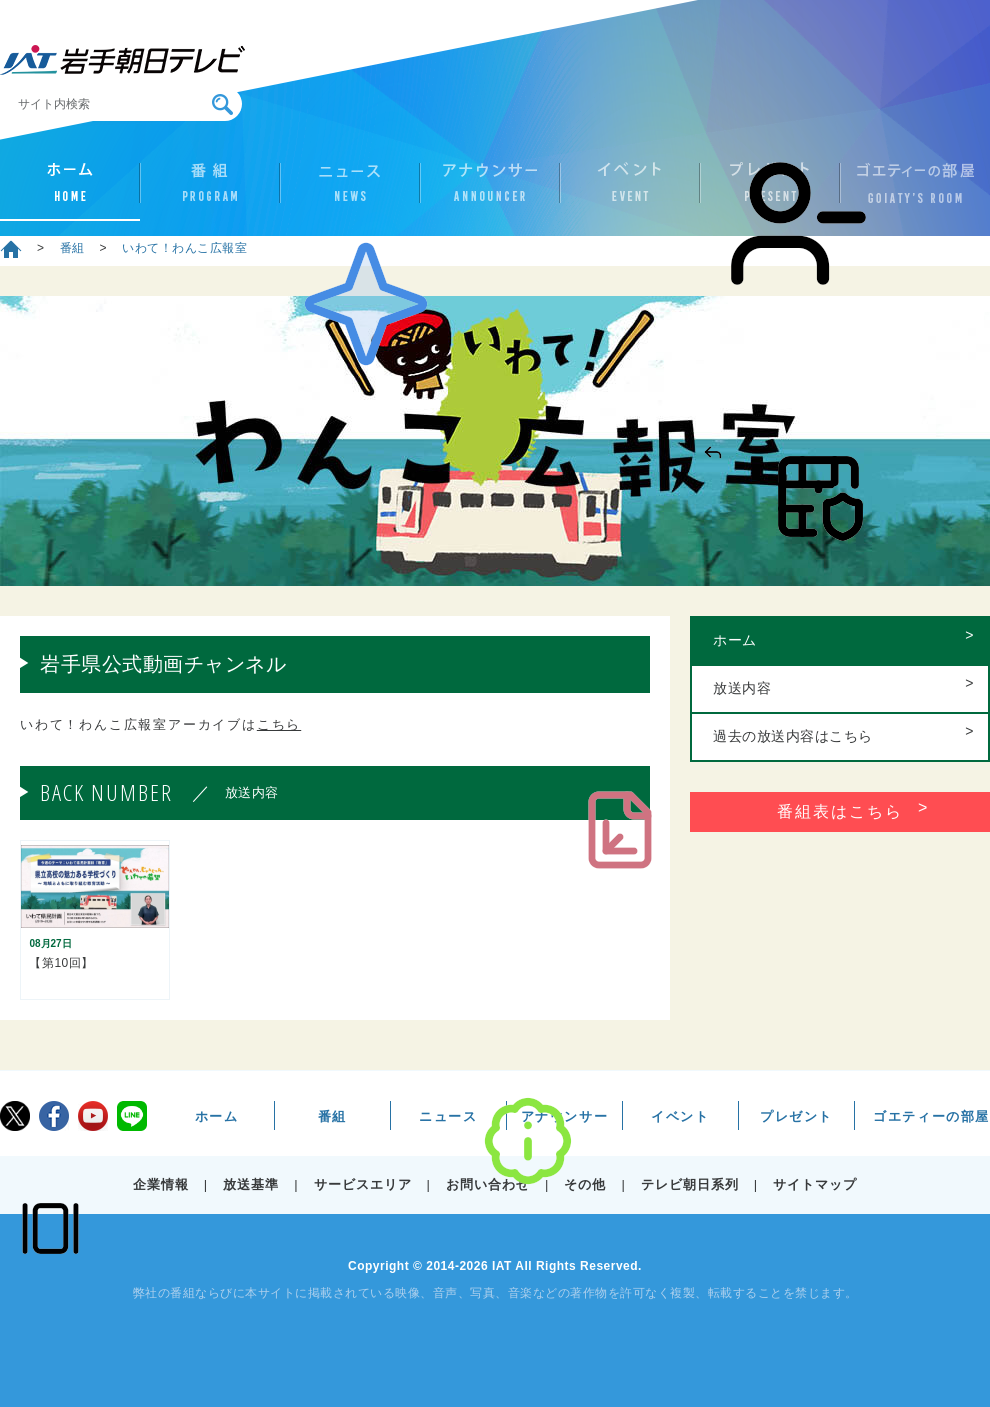  I want to click on indicates a featured or highlighted item, so click(366, 304).